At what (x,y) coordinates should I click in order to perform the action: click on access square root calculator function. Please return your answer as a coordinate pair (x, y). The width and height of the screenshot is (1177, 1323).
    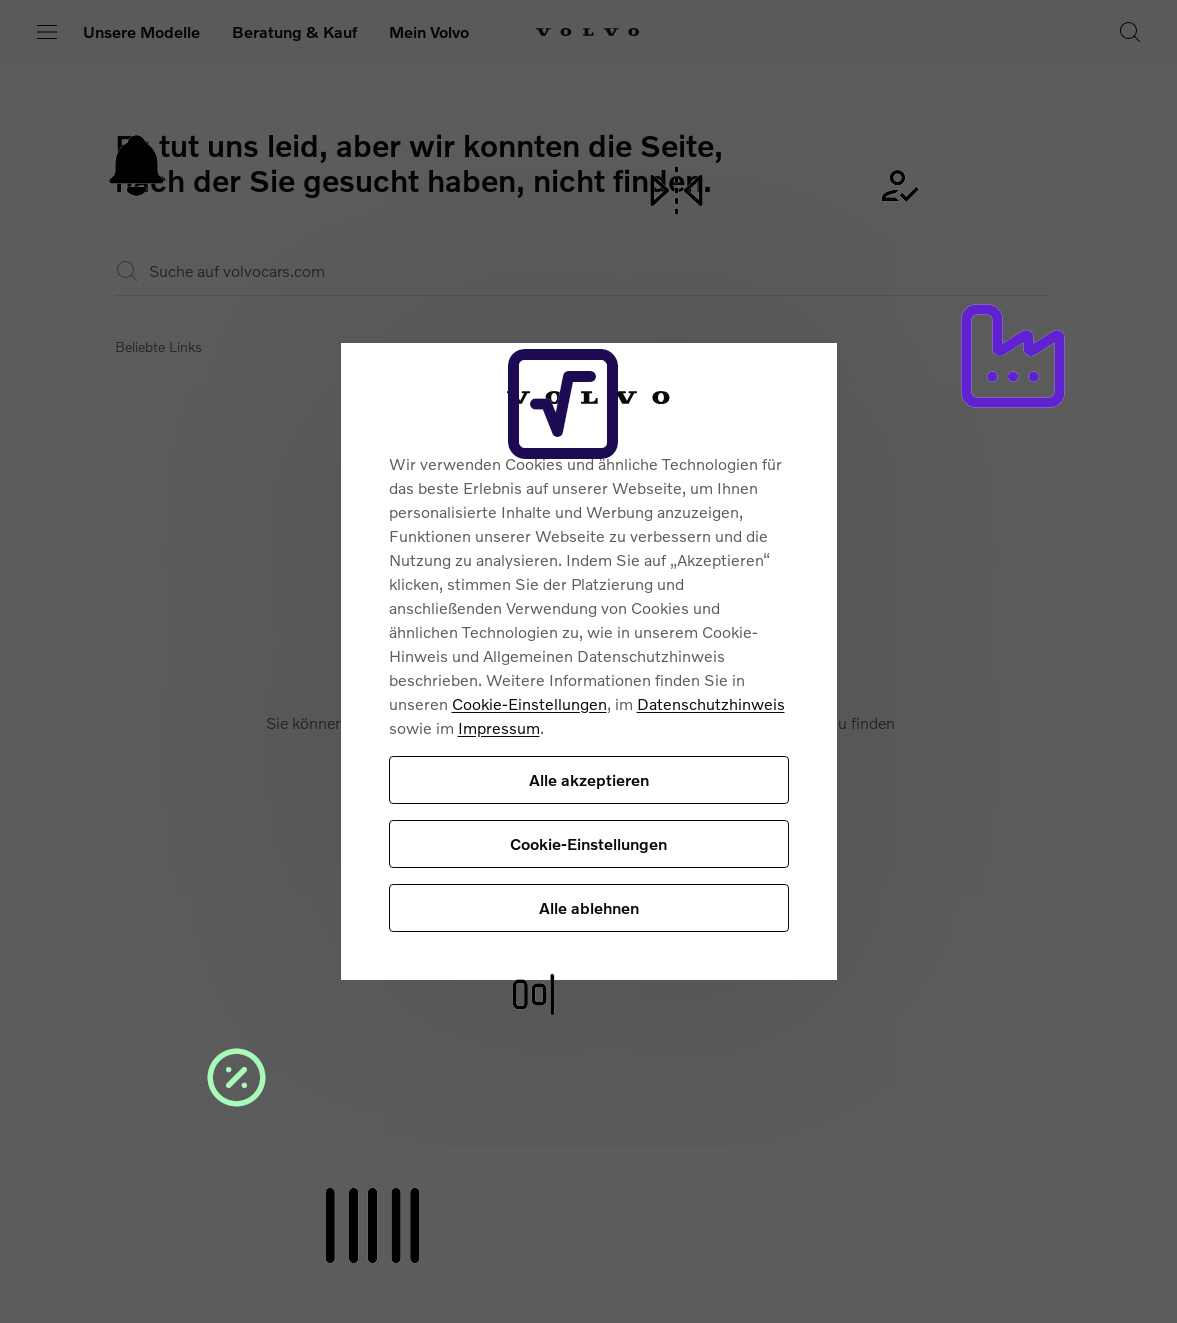
    Looking at the image, I should click on (563, 404).